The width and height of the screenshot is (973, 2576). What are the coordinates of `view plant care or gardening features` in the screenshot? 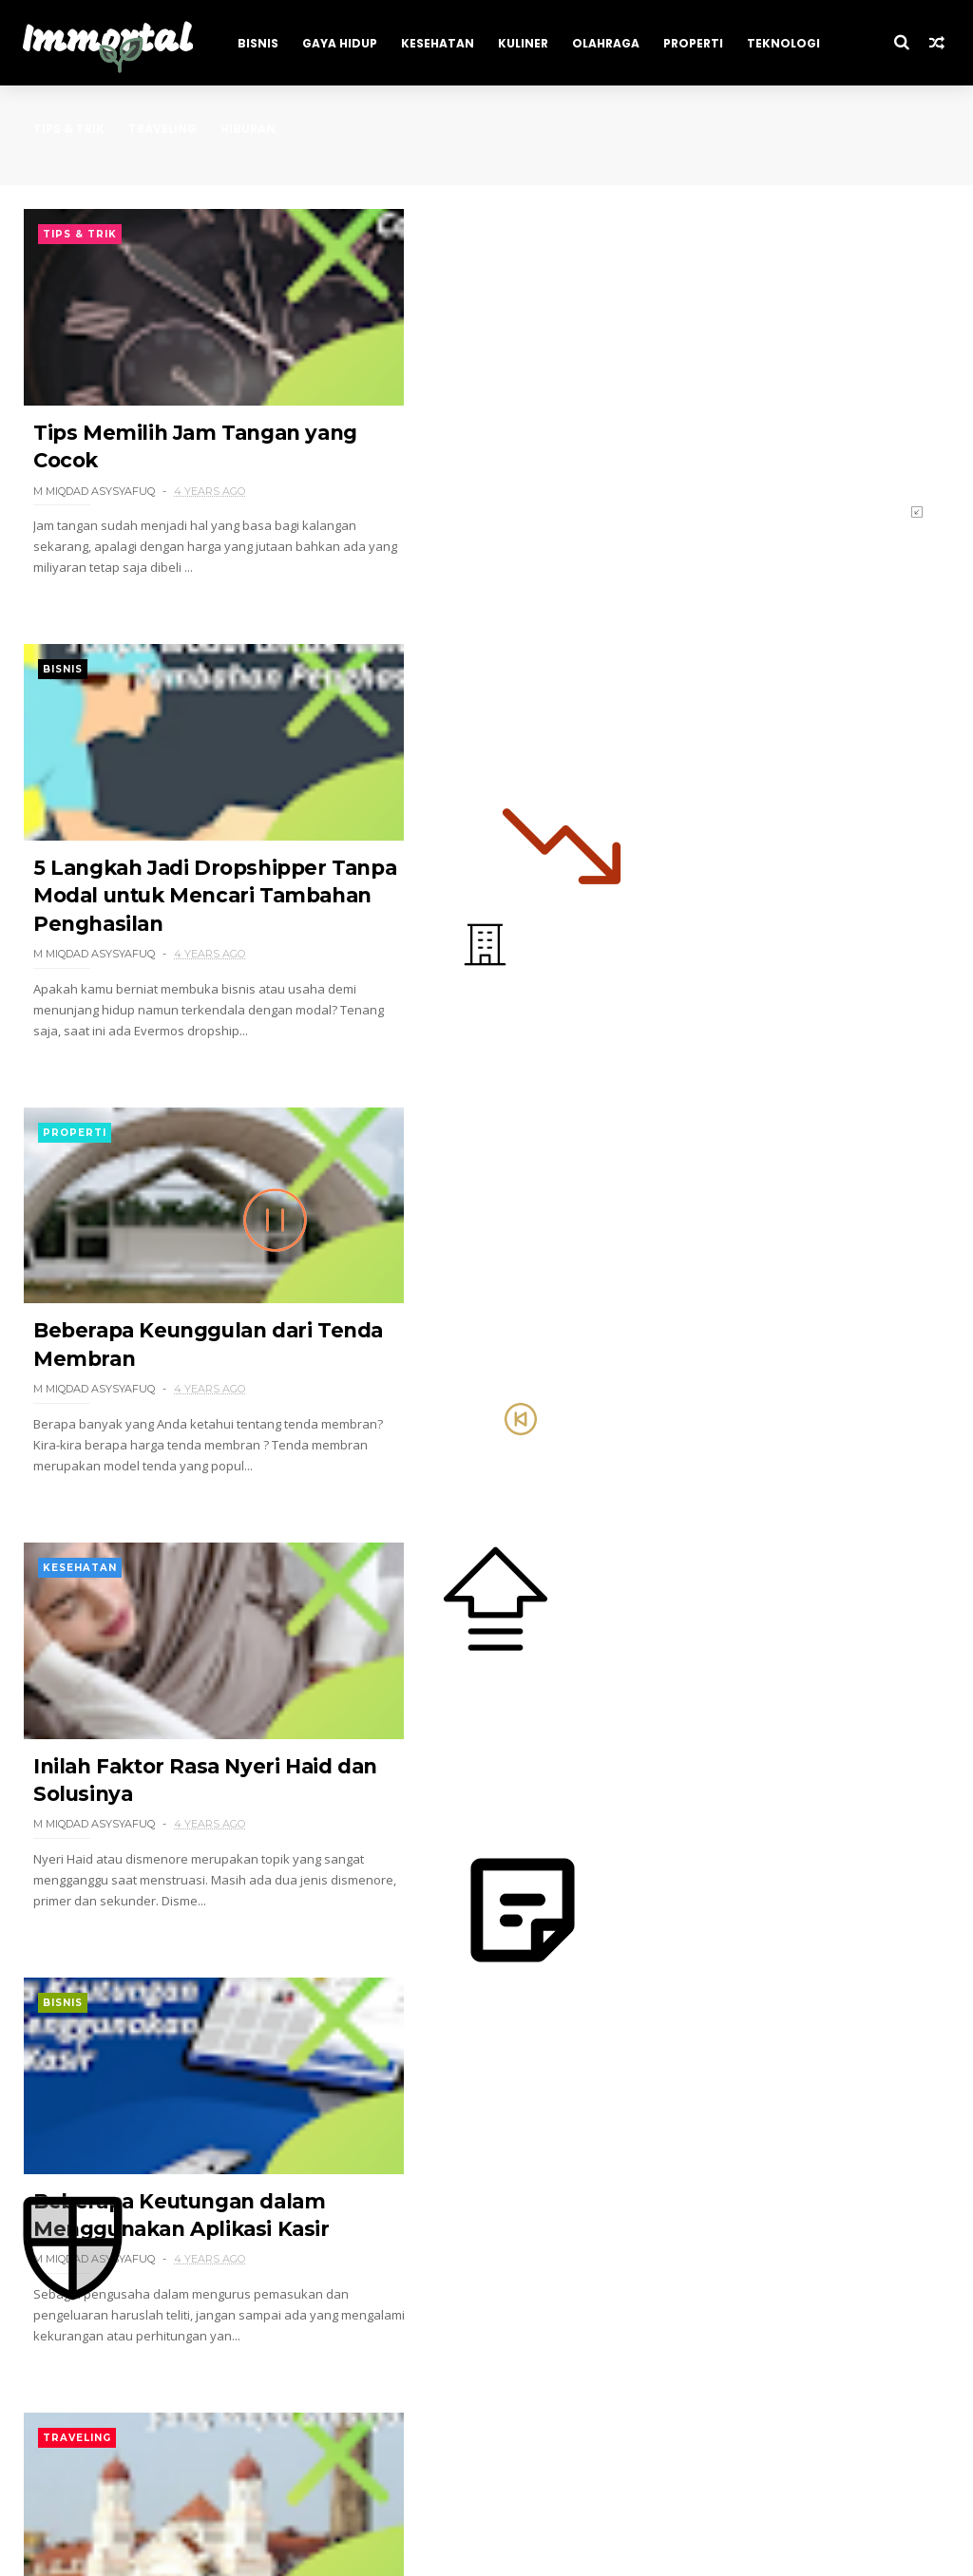 It's located at (121, 53).